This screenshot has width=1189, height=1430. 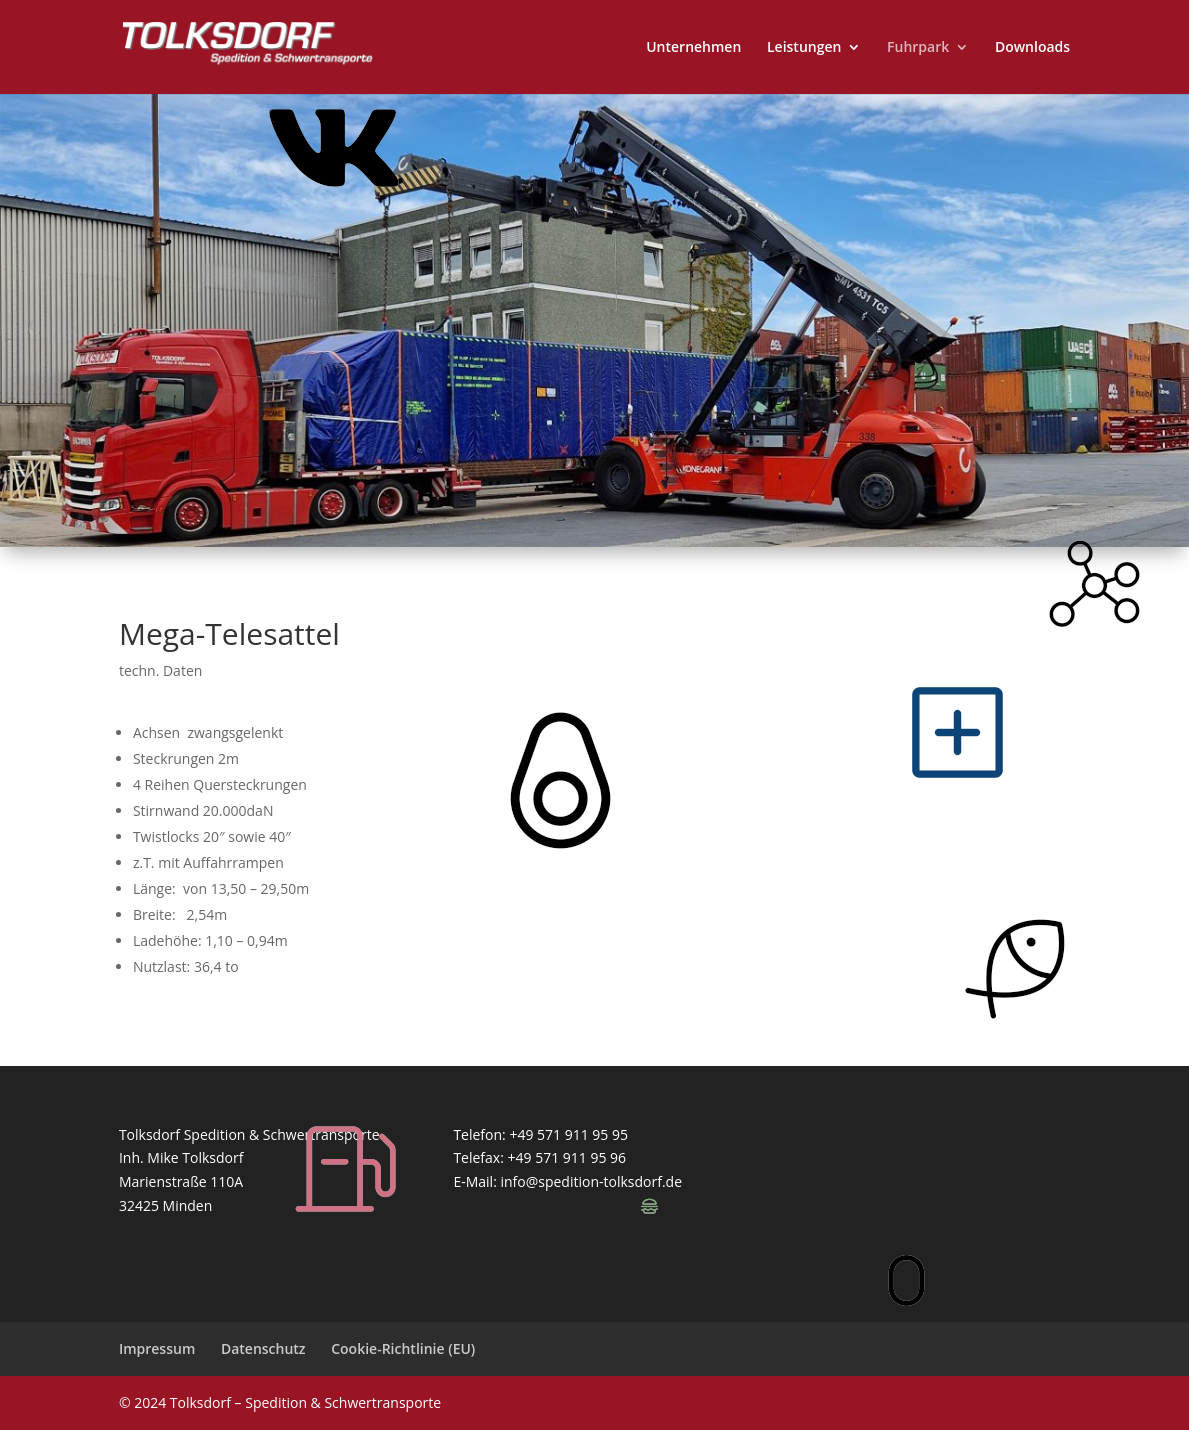 What do you see at coordinates (957, 732) in the screenshot?
I see `add a new item` at bounding box center [957, 732].